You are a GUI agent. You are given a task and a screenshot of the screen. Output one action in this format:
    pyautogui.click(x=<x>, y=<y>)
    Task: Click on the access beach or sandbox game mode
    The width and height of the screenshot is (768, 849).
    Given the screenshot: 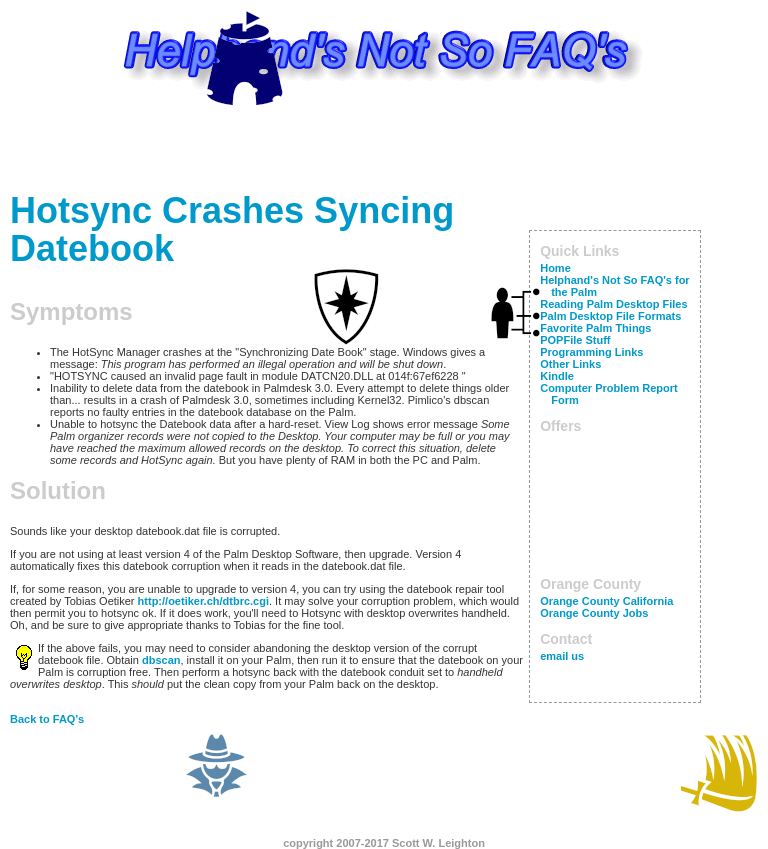 What is the action you would take?
    pyautogui.click(x=244, y=57)
    